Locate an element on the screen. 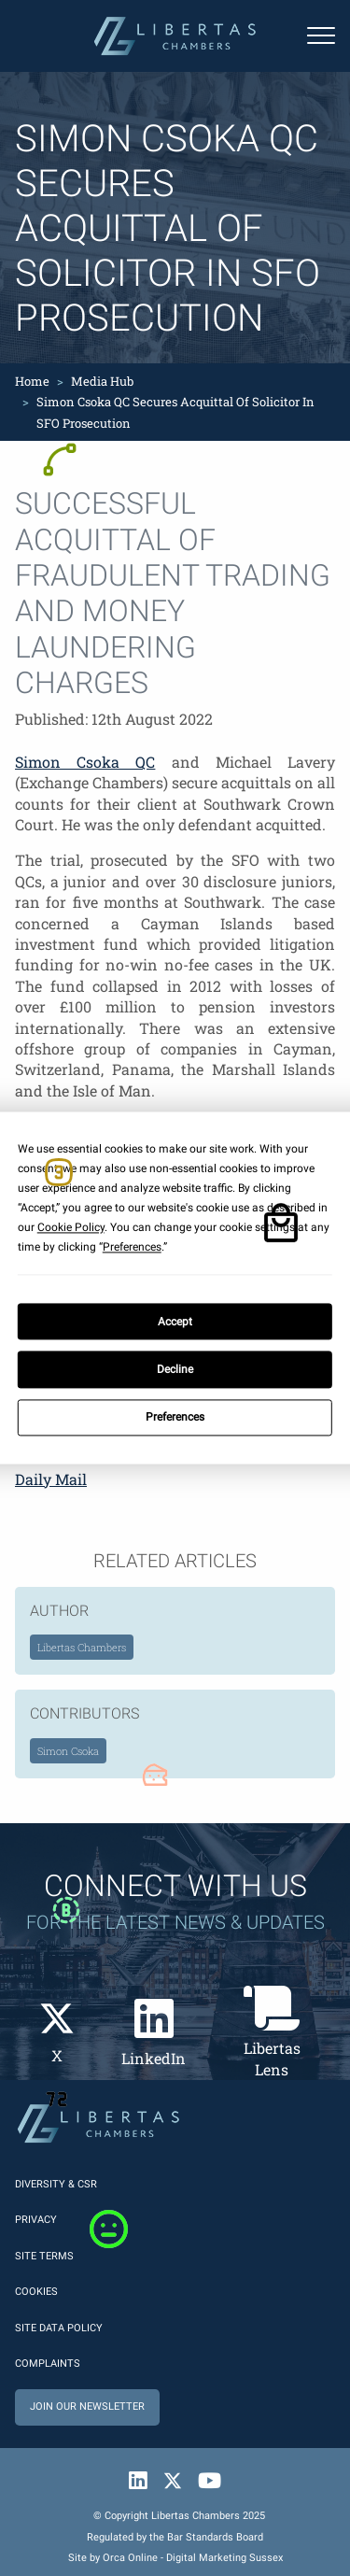  indicates item number 72 in a list or sequence is located at coordinates (56, 2099).